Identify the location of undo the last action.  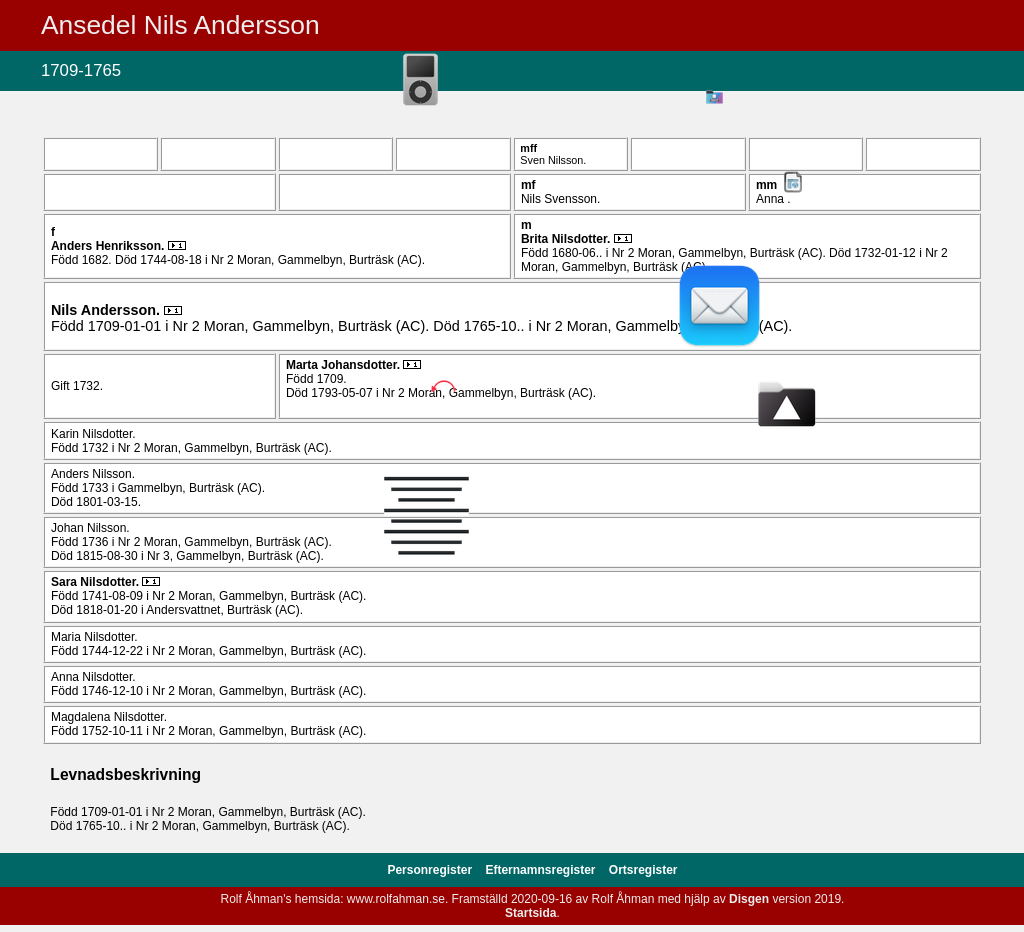
(444, 386).